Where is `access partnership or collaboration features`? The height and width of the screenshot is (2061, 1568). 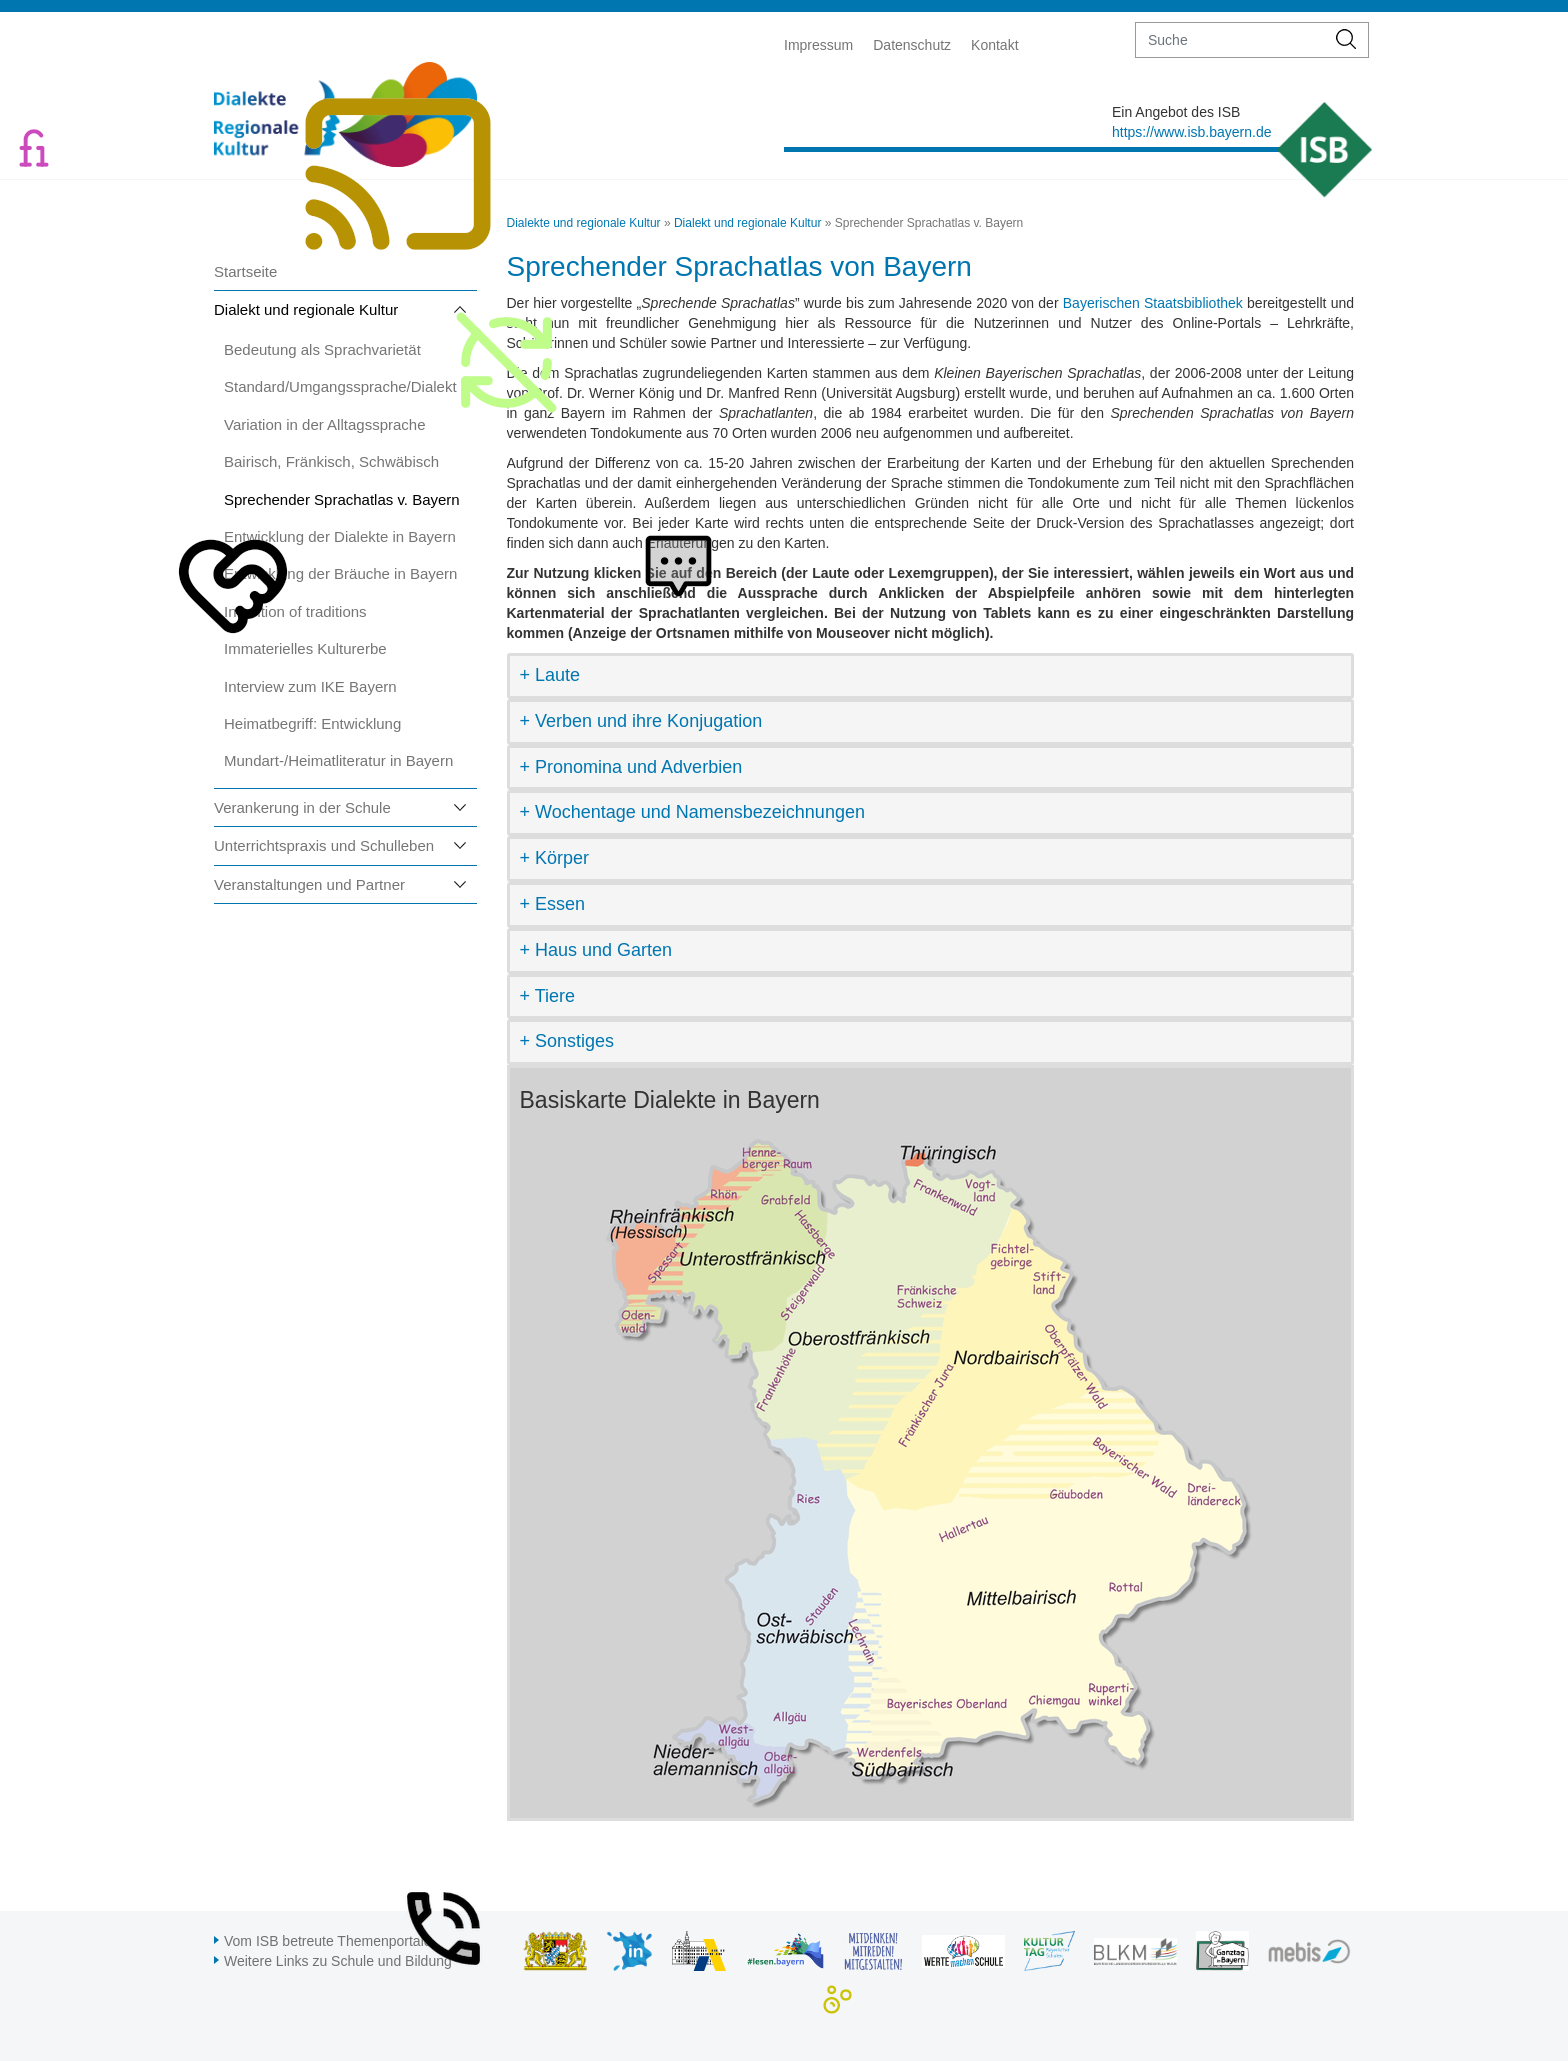 access partnership or collaboration features is located at coordinates (233, 584).